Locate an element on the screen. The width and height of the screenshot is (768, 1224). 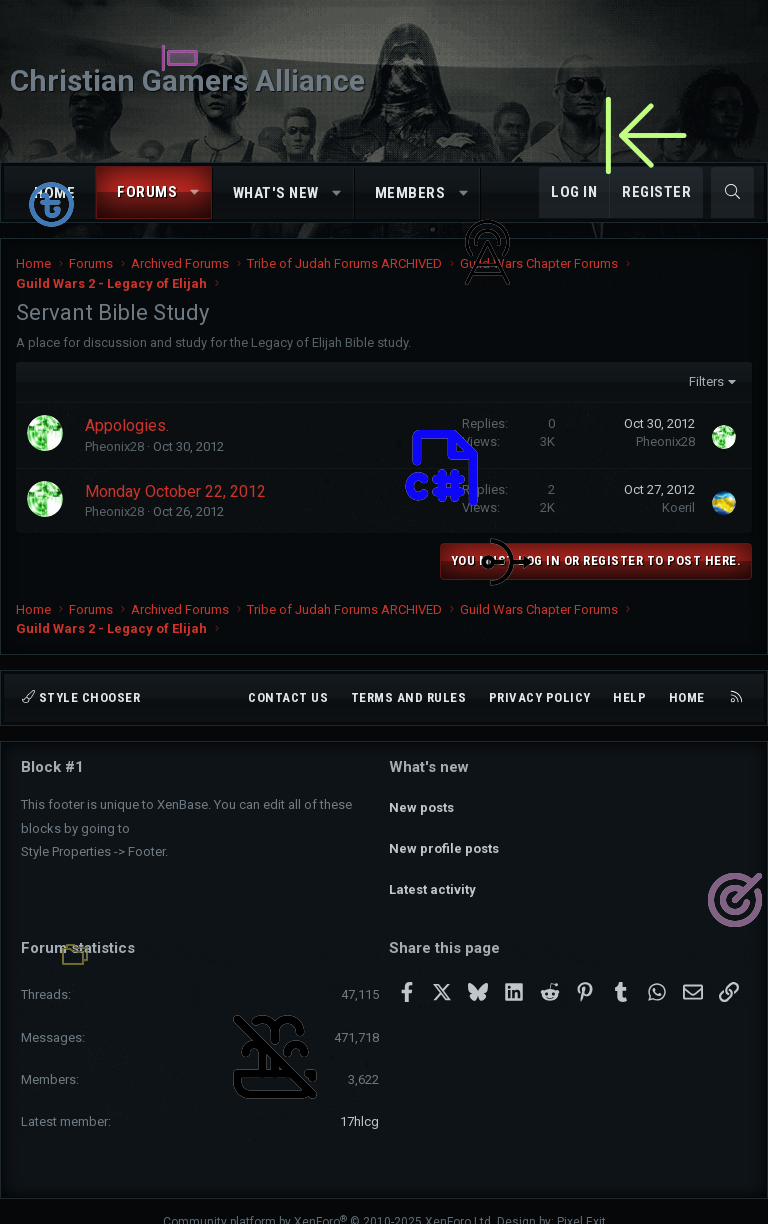
fountain feature is currently disabled is located at coordinates (275, 1057).